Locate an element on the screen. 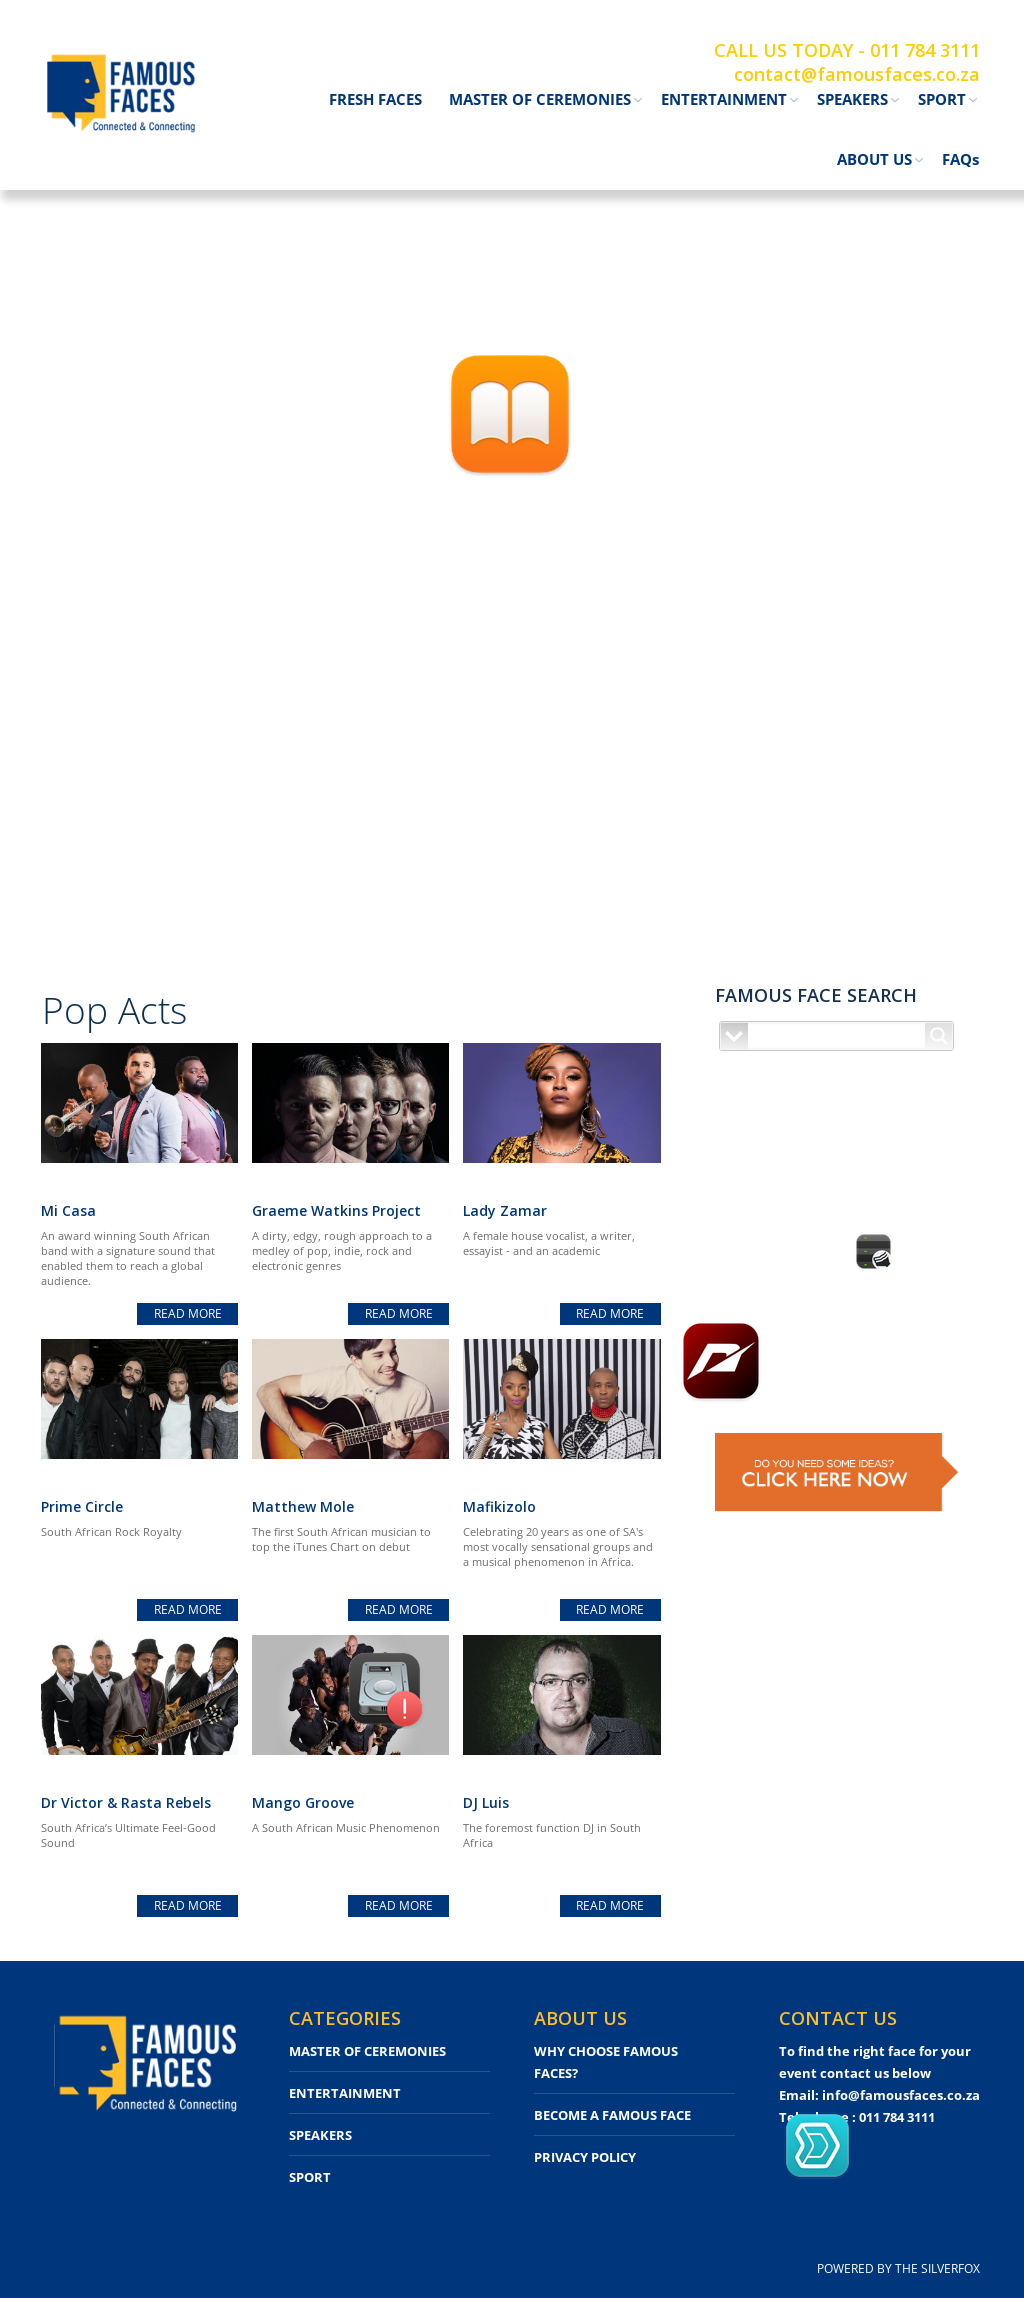 The width and height of the screenshot is (1024, 2298). configure kerberos authentication settings for network server is located at coordinates (873, 1251).